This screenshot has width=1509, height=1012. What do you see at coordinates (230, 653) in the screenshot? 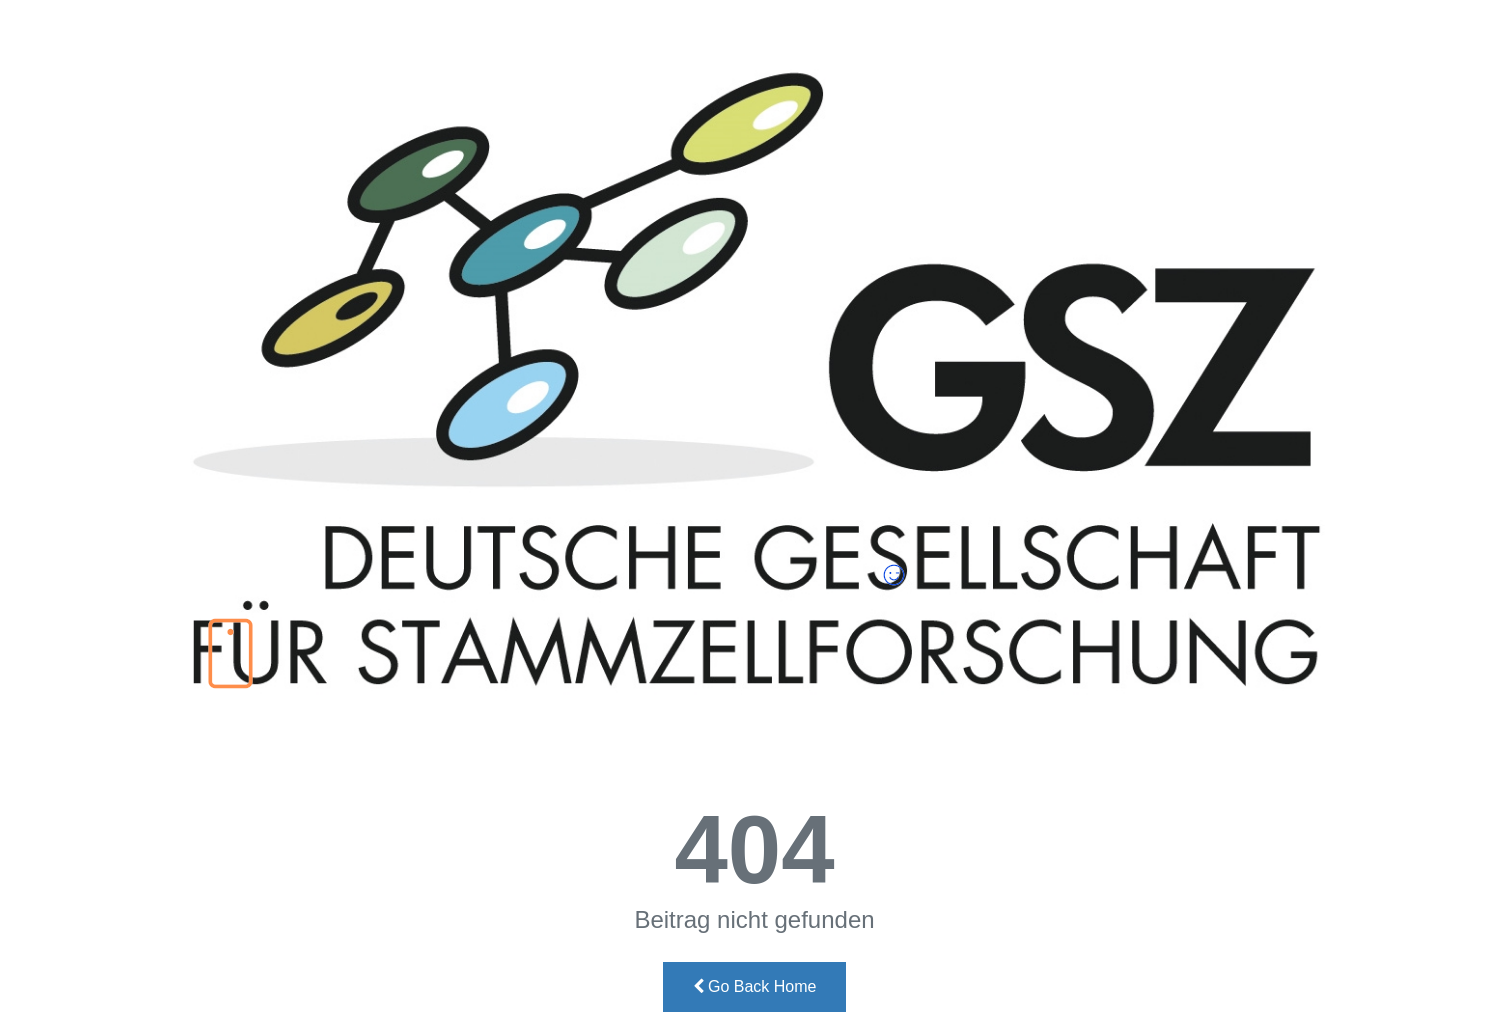
I see `access device camera through mobile` at bounding box center [230, 653].